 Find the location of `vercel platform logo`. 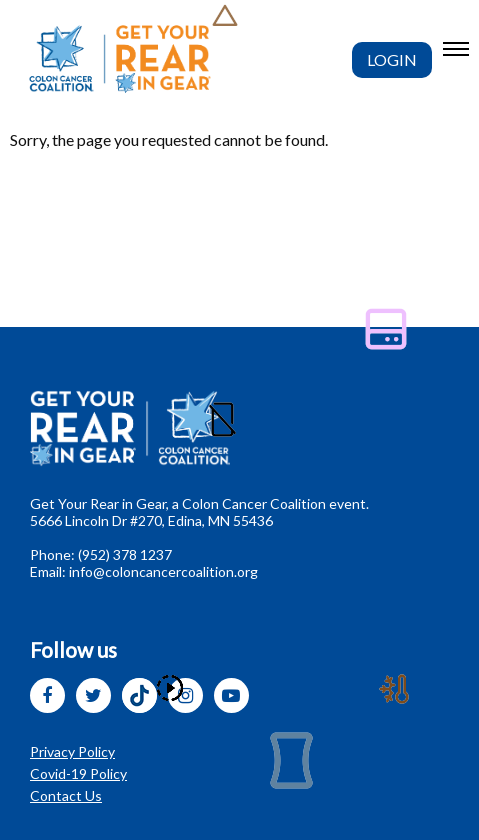

vercel platform logo is located at coordinates (225, 16).